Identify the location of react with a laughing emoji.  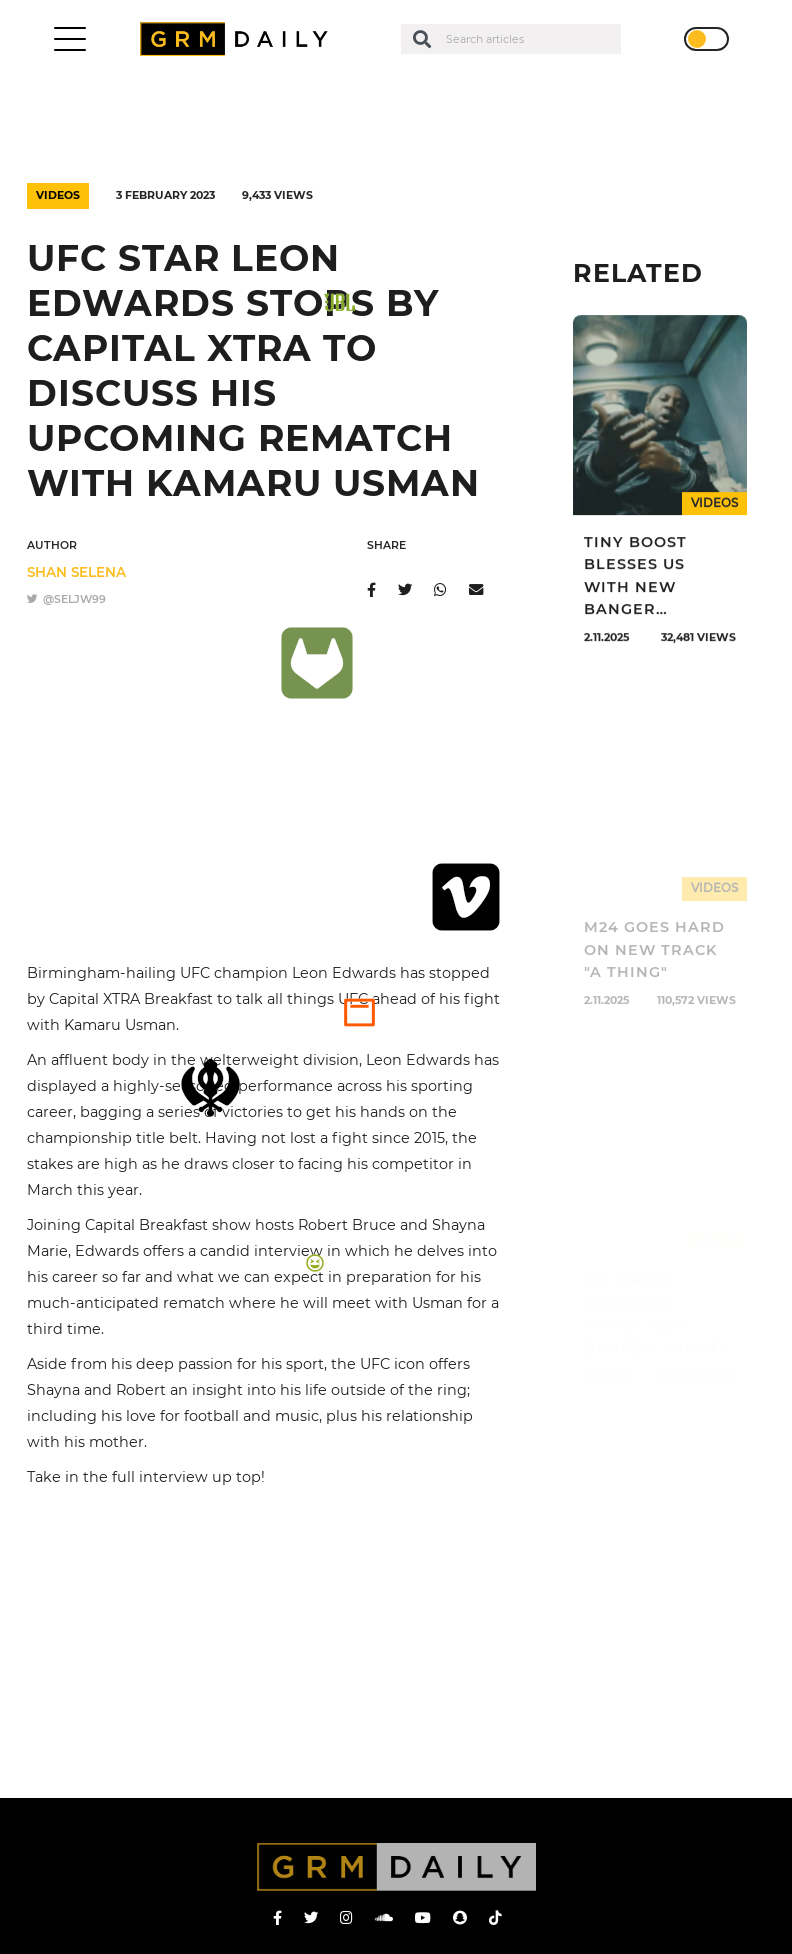
(315, 1263).